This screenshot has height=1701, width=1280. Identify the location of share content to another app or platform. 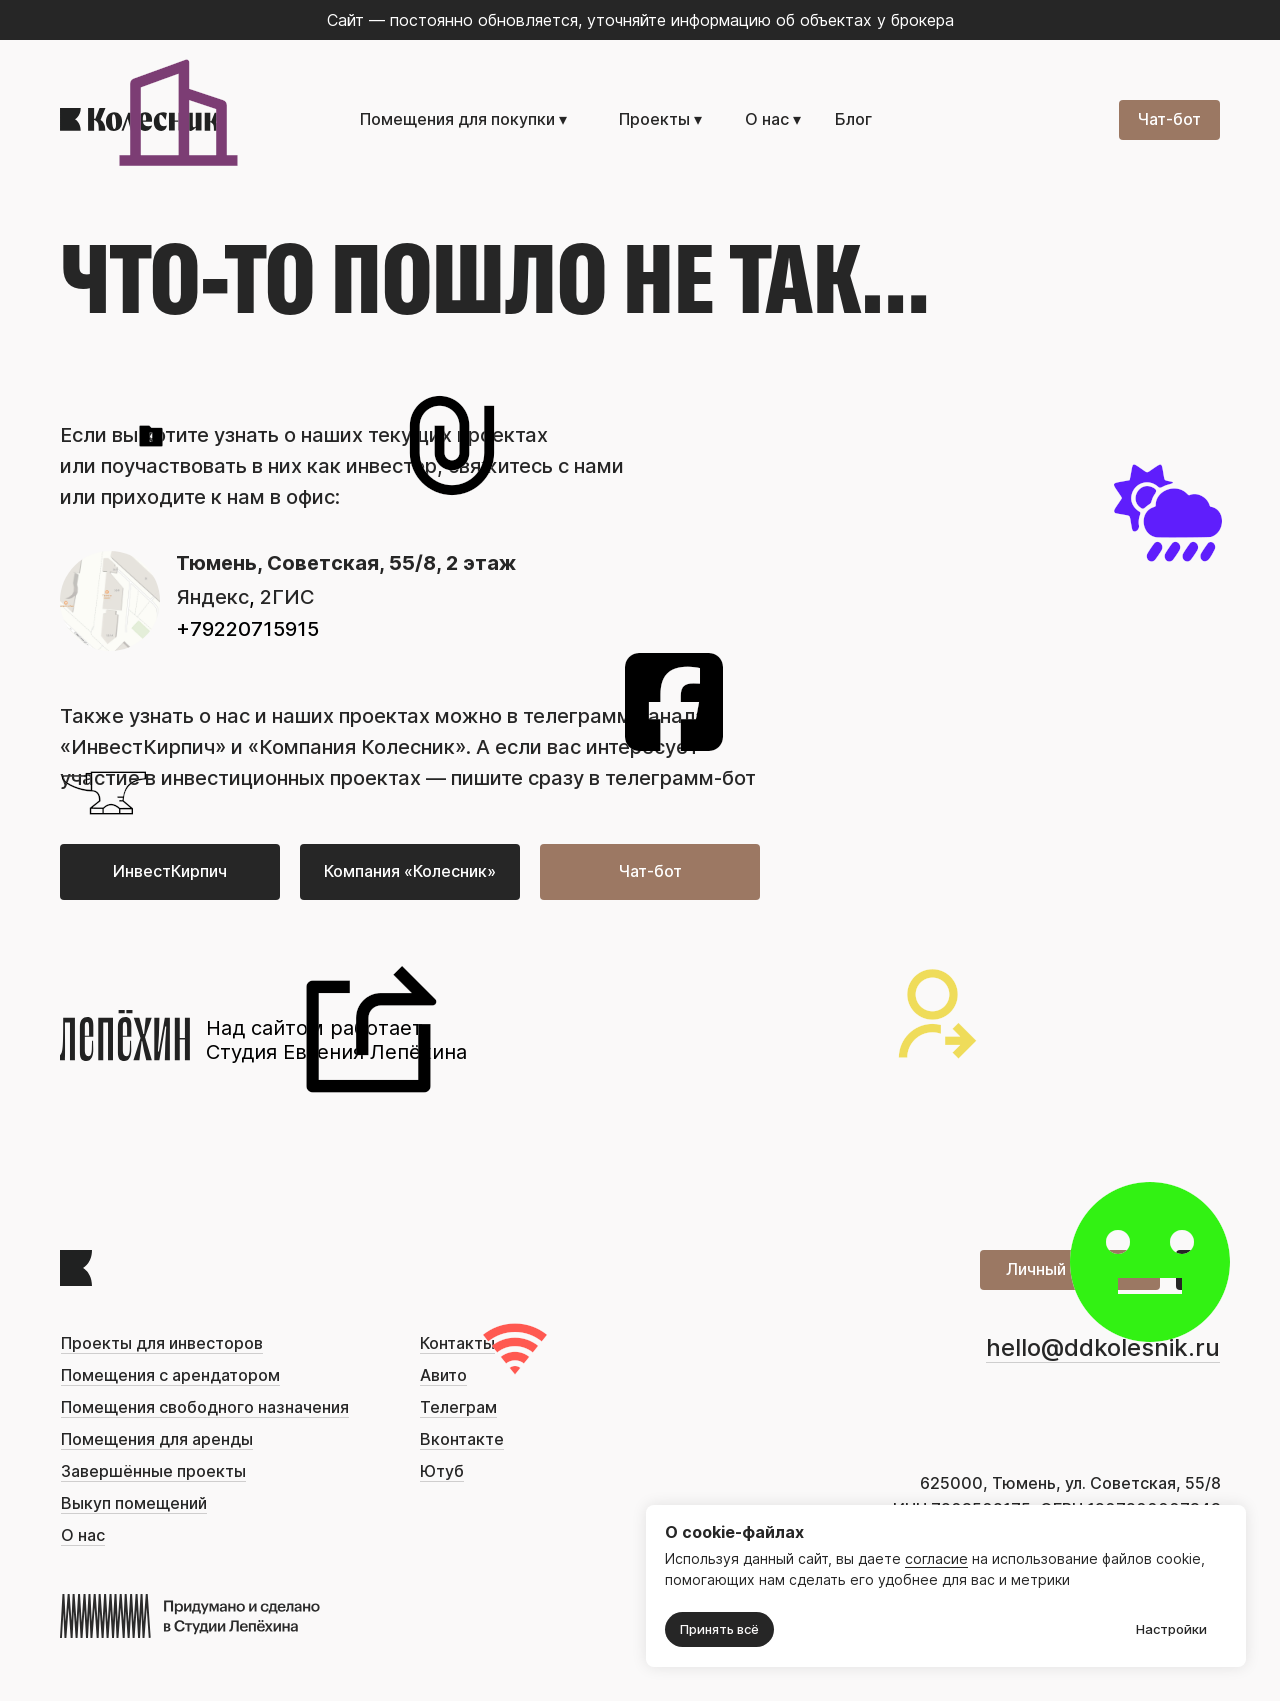
(368, 1036).